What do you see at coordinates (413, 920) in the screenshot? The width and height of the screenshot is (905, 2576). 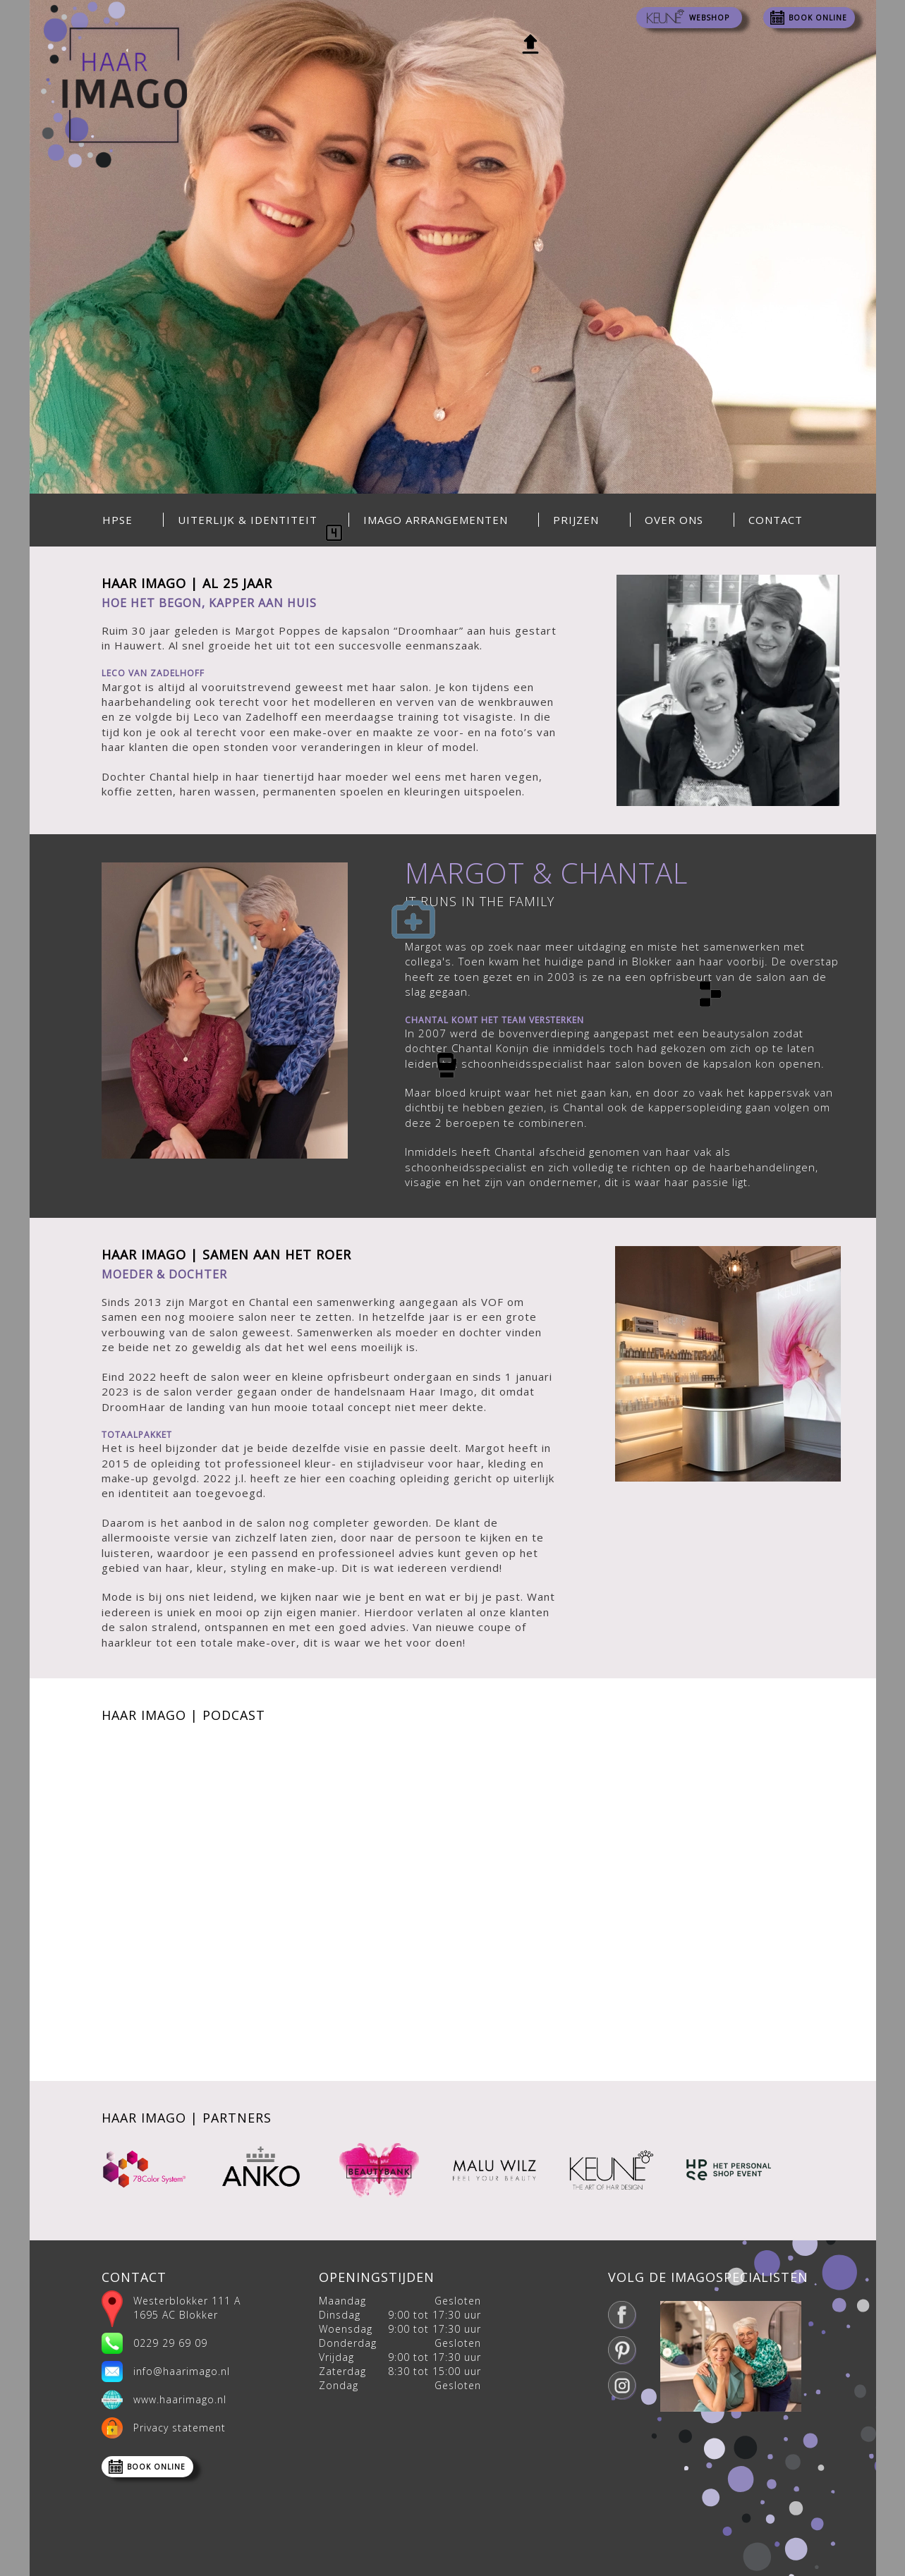 I see `add a new photo` at bounding box center [413, 920].